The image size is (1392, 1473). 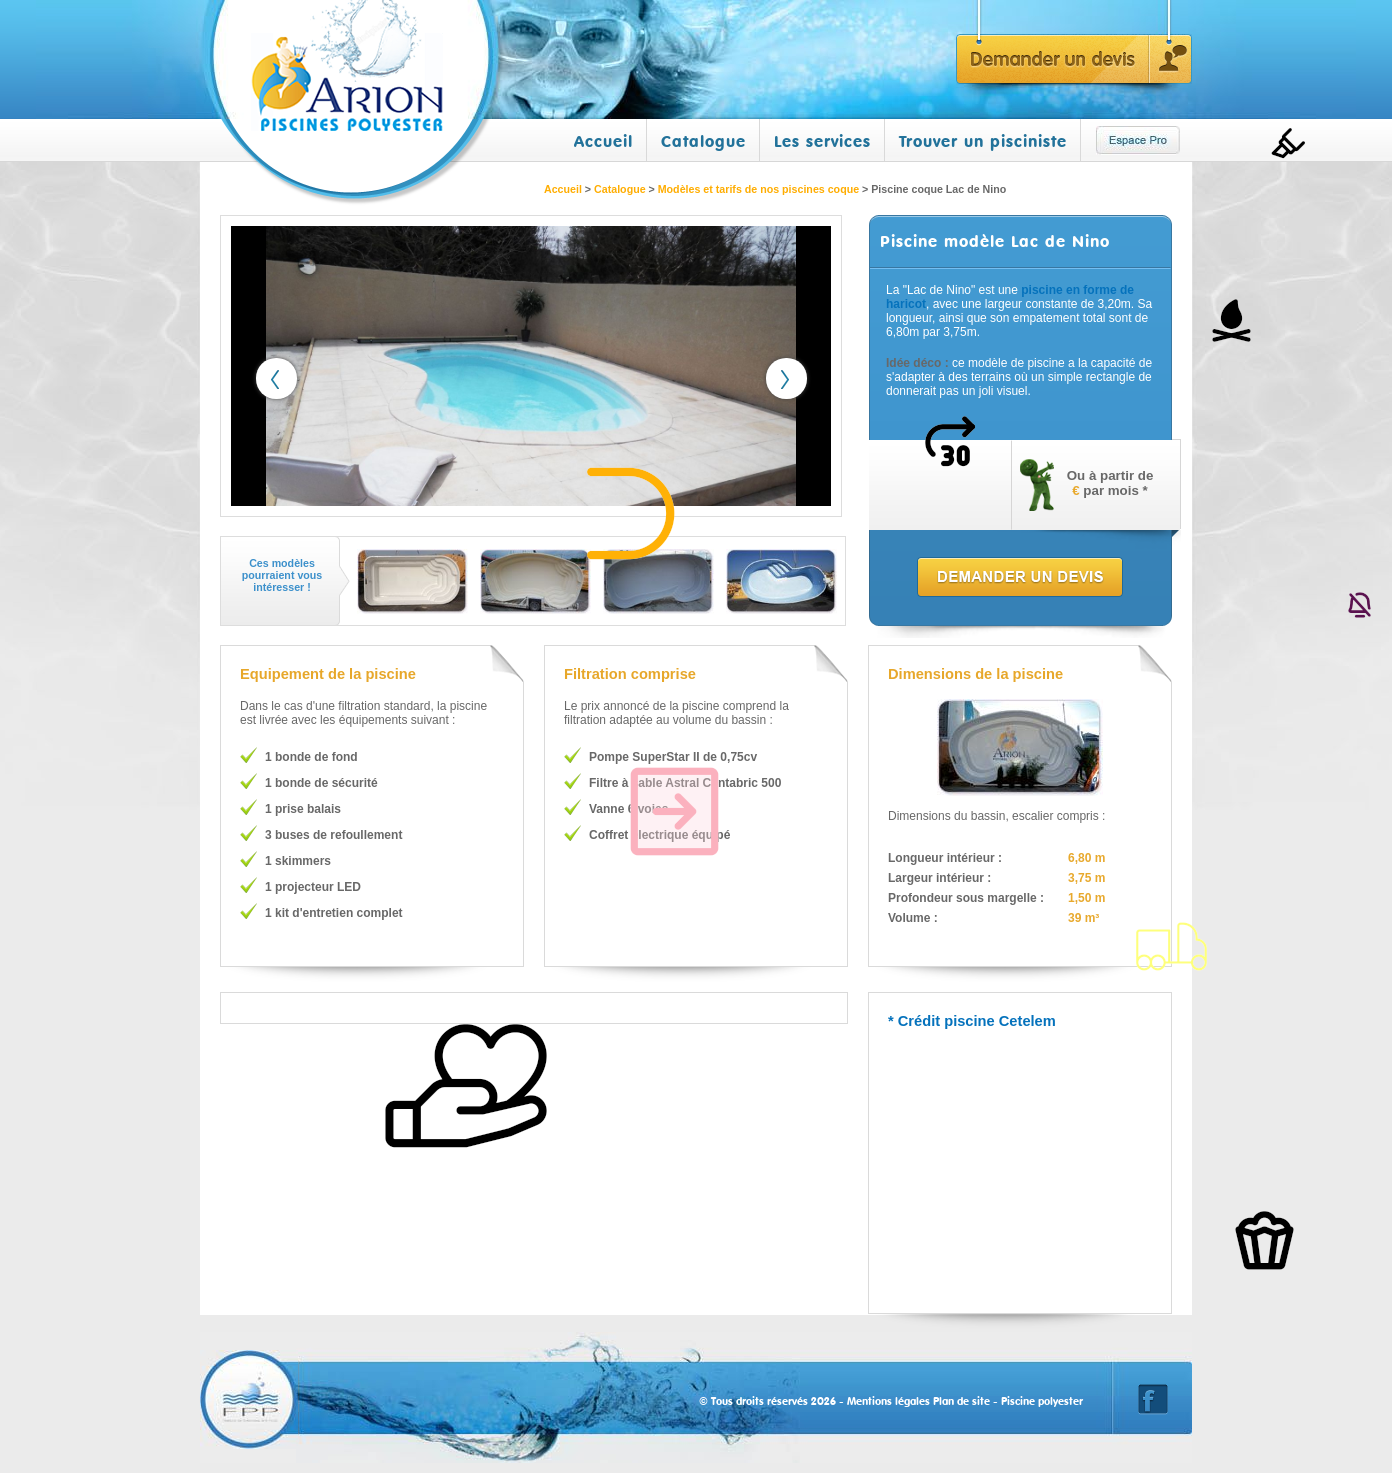 I want to click on highlight or mark selected text, so click(x=1287, y=144).